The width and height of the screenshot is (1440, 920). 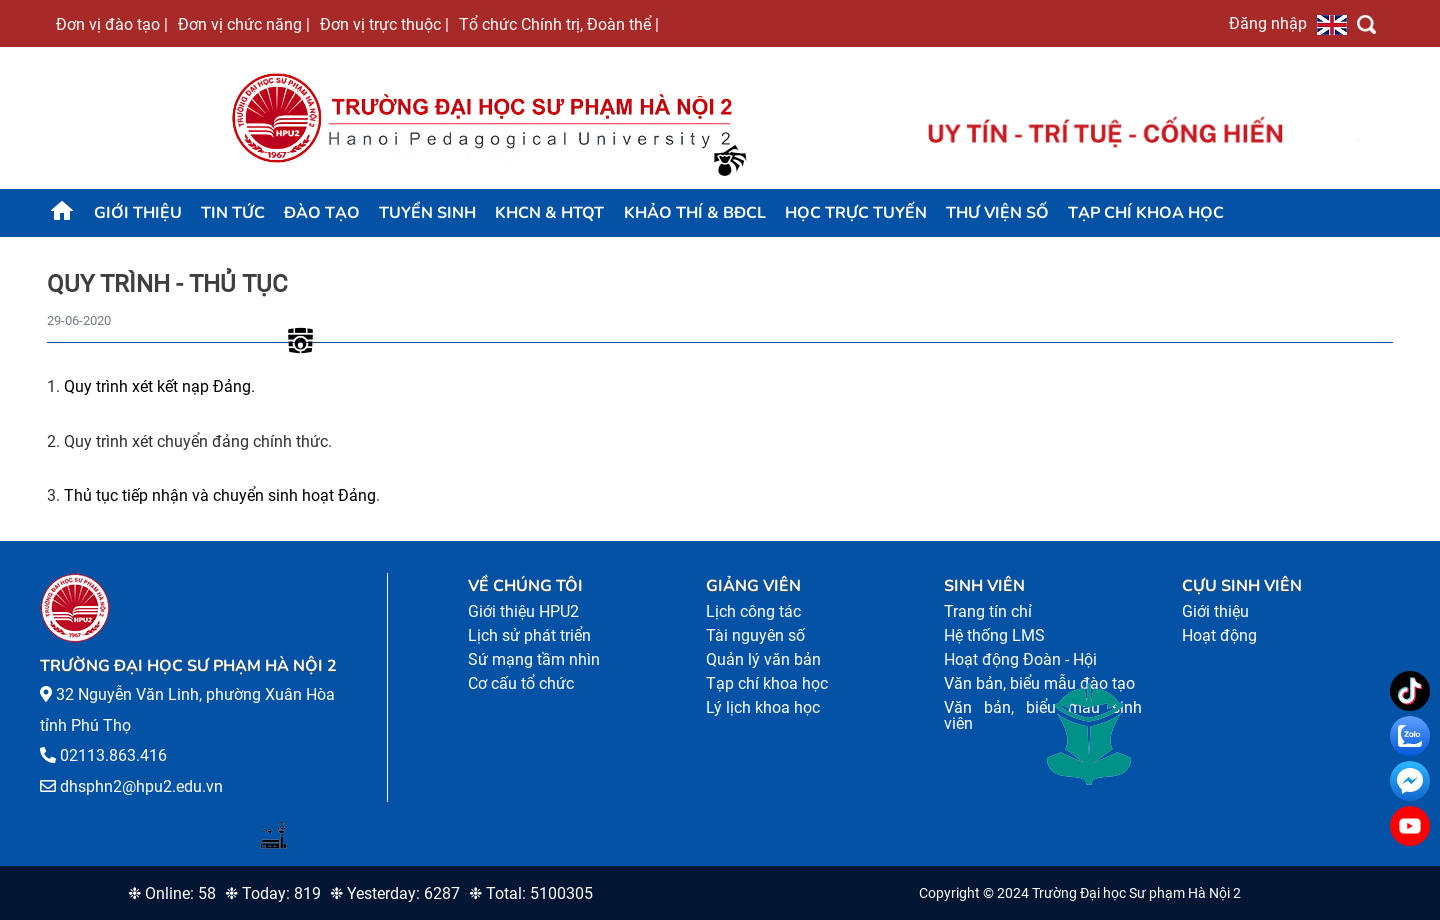 I want to click on steal or grab an item quickly, so click(x=730, y=159).